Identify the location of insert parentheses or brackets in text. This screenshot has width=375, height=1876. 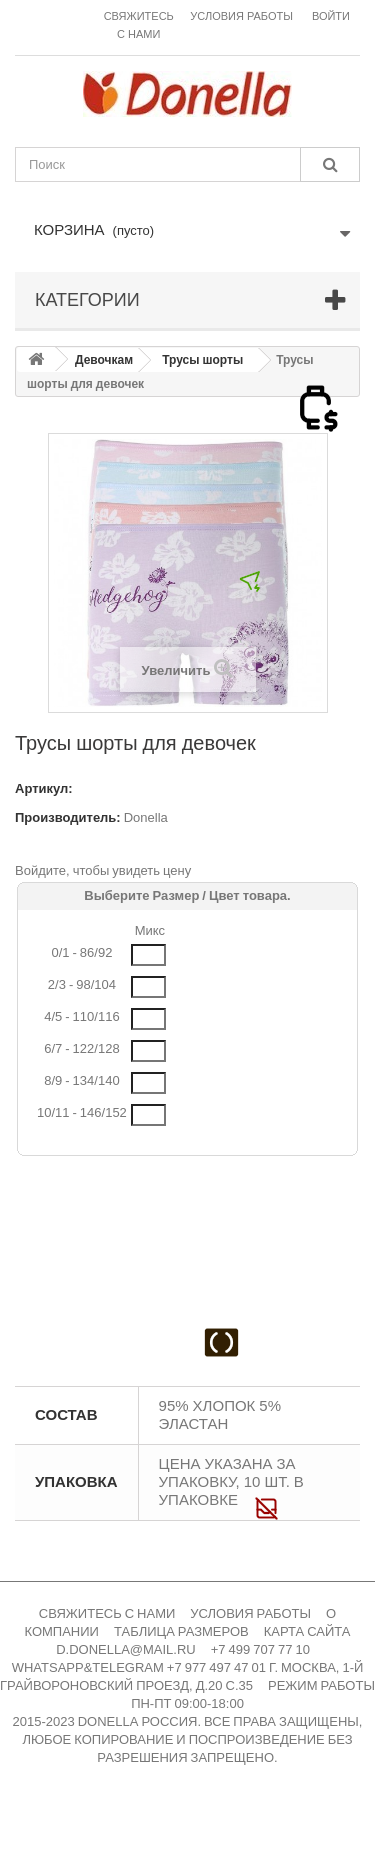
(221, 1342).